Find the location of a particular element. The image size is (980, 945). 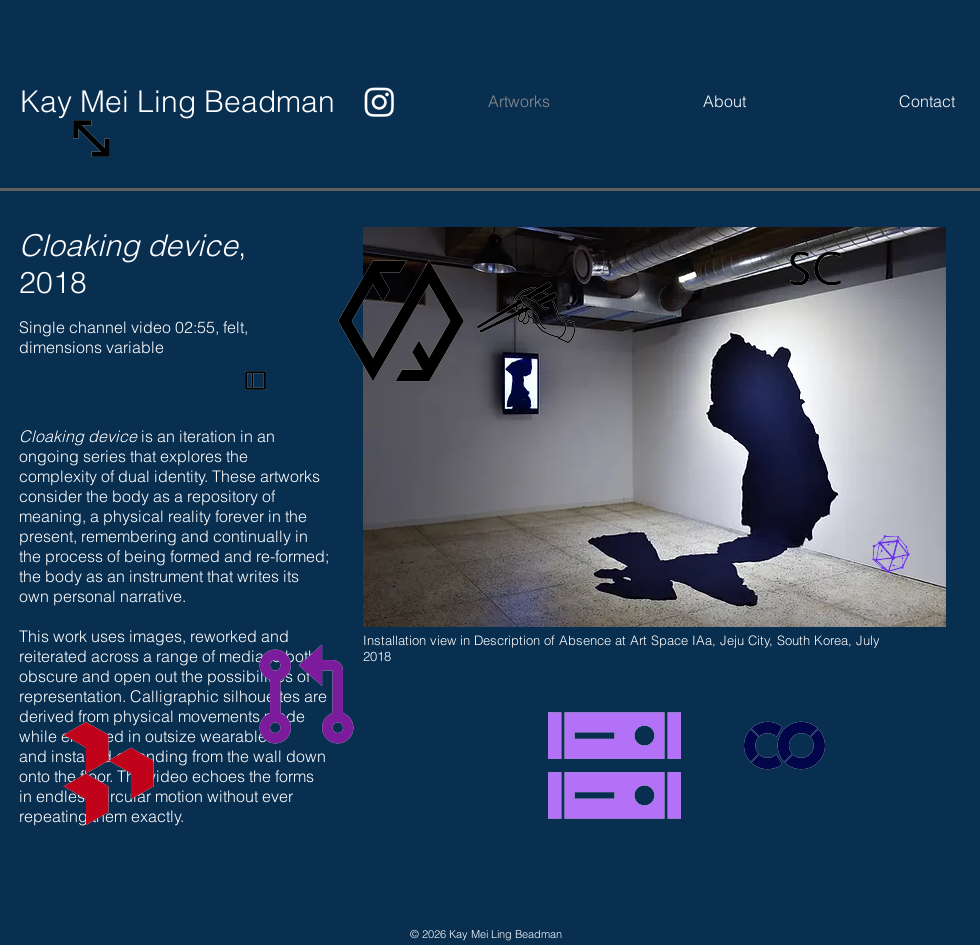

open google colab is located at coordinates (784, 745).